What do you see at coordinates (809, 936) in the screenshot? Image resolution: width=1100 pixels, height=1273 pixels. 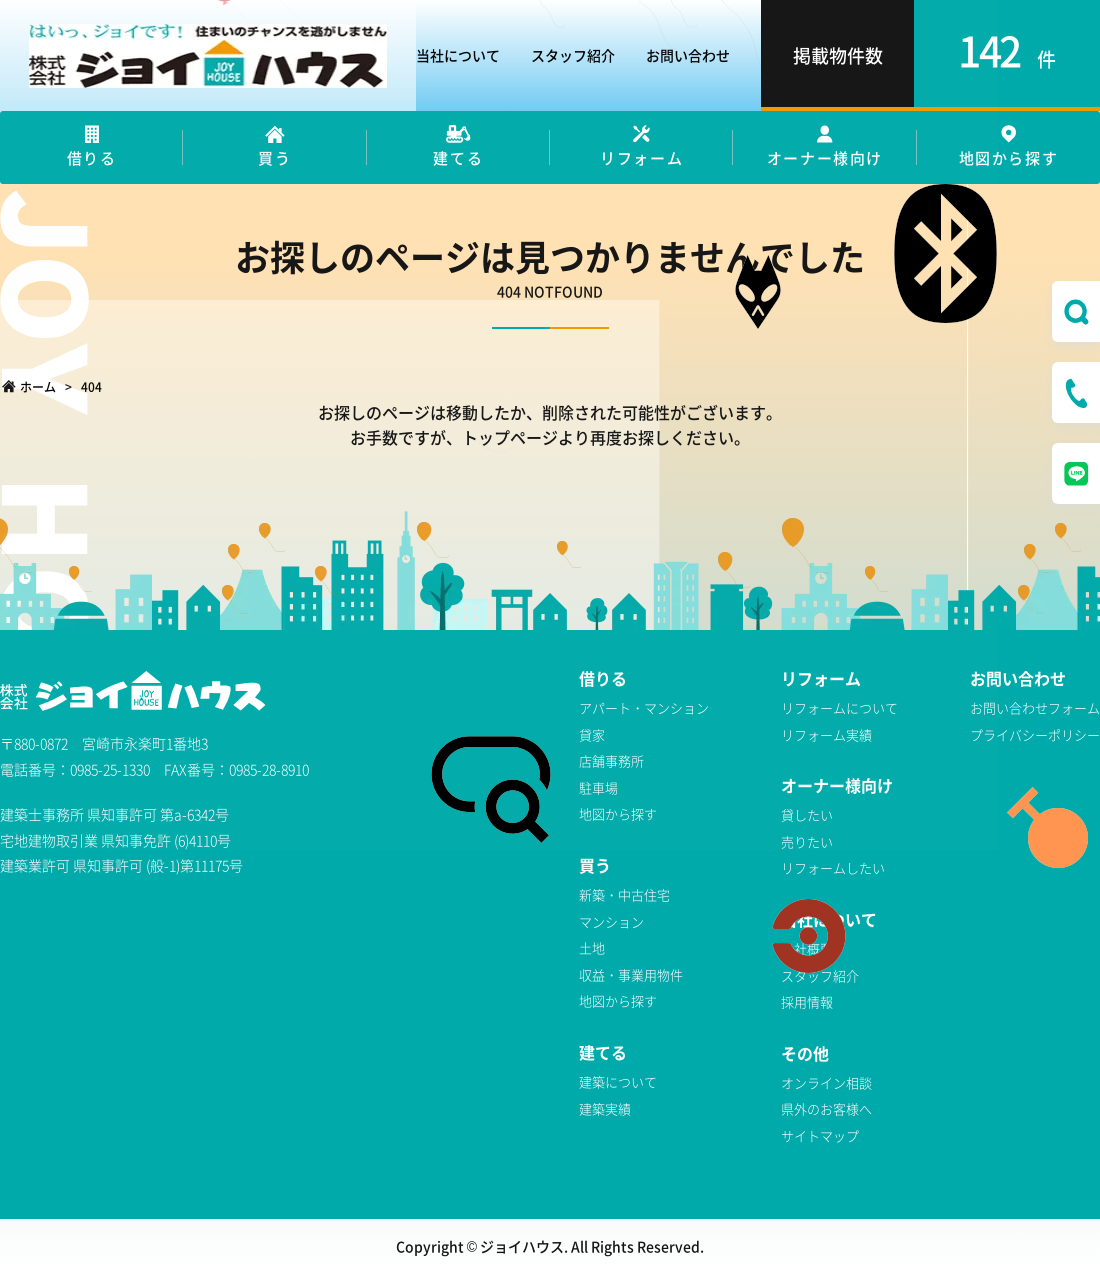 I see `open CircleCI dashboard` at bounding box center [809, 936].